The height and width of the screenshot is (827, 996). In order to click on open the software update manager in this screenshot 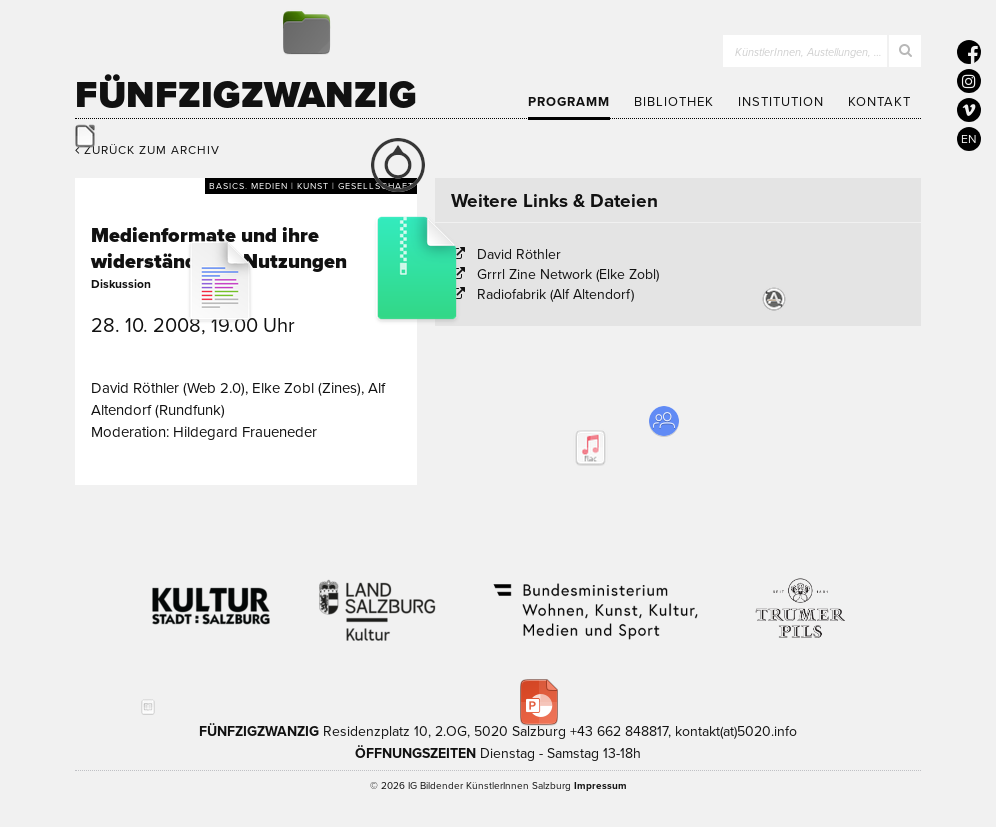, I will do `click(774, 299)`.